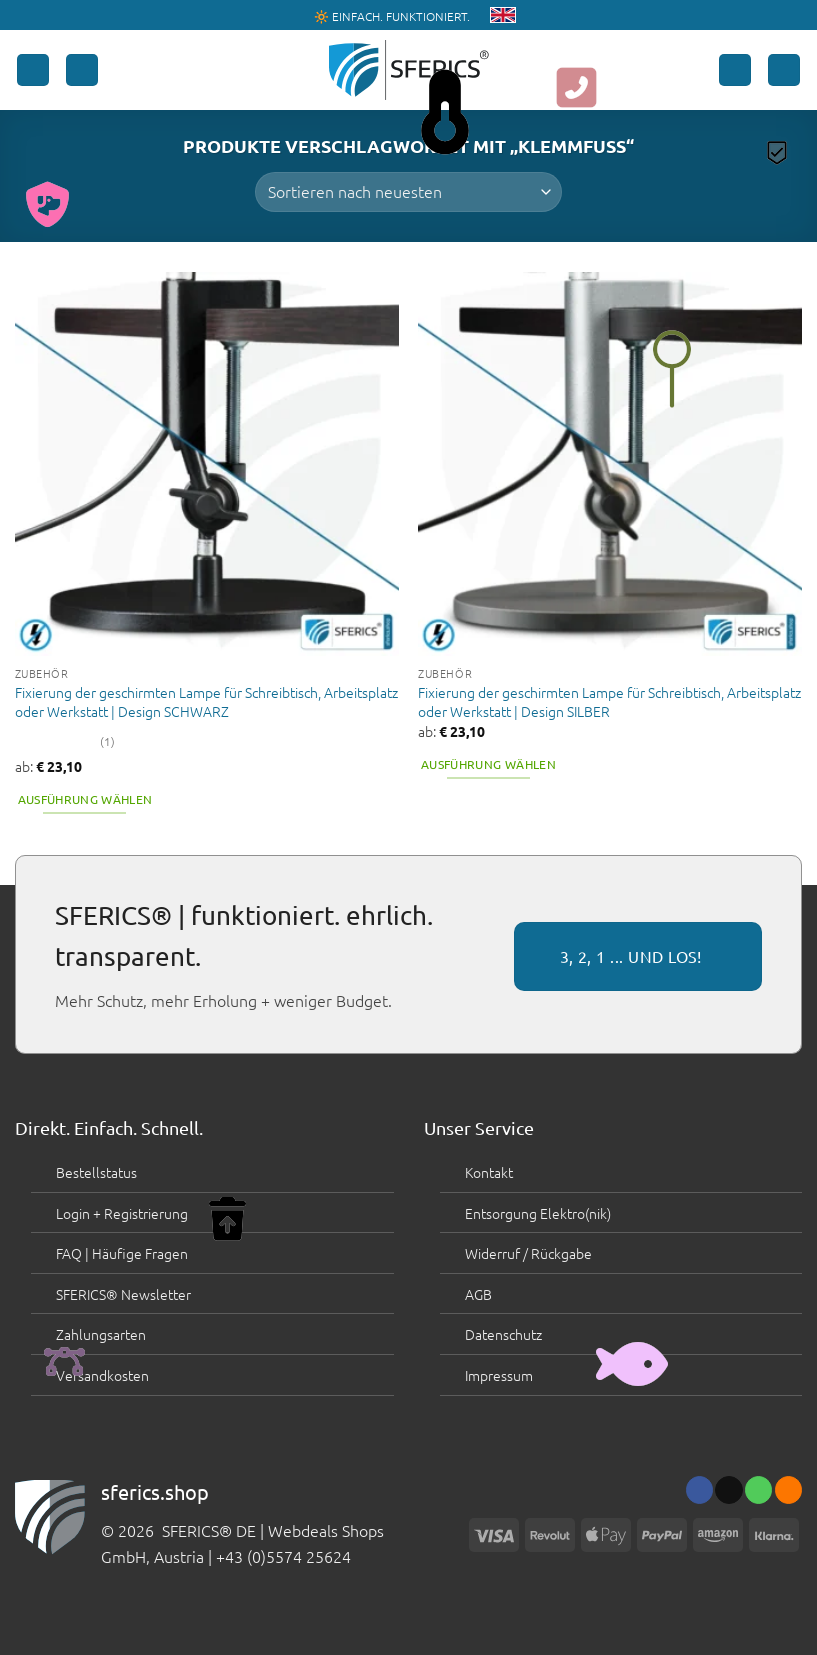 This screenshot has width=817, height=1655. Describe the element at coordinates (632, 1364) in the screenshot. I see `indicates seafood or fish-related content` at that location.